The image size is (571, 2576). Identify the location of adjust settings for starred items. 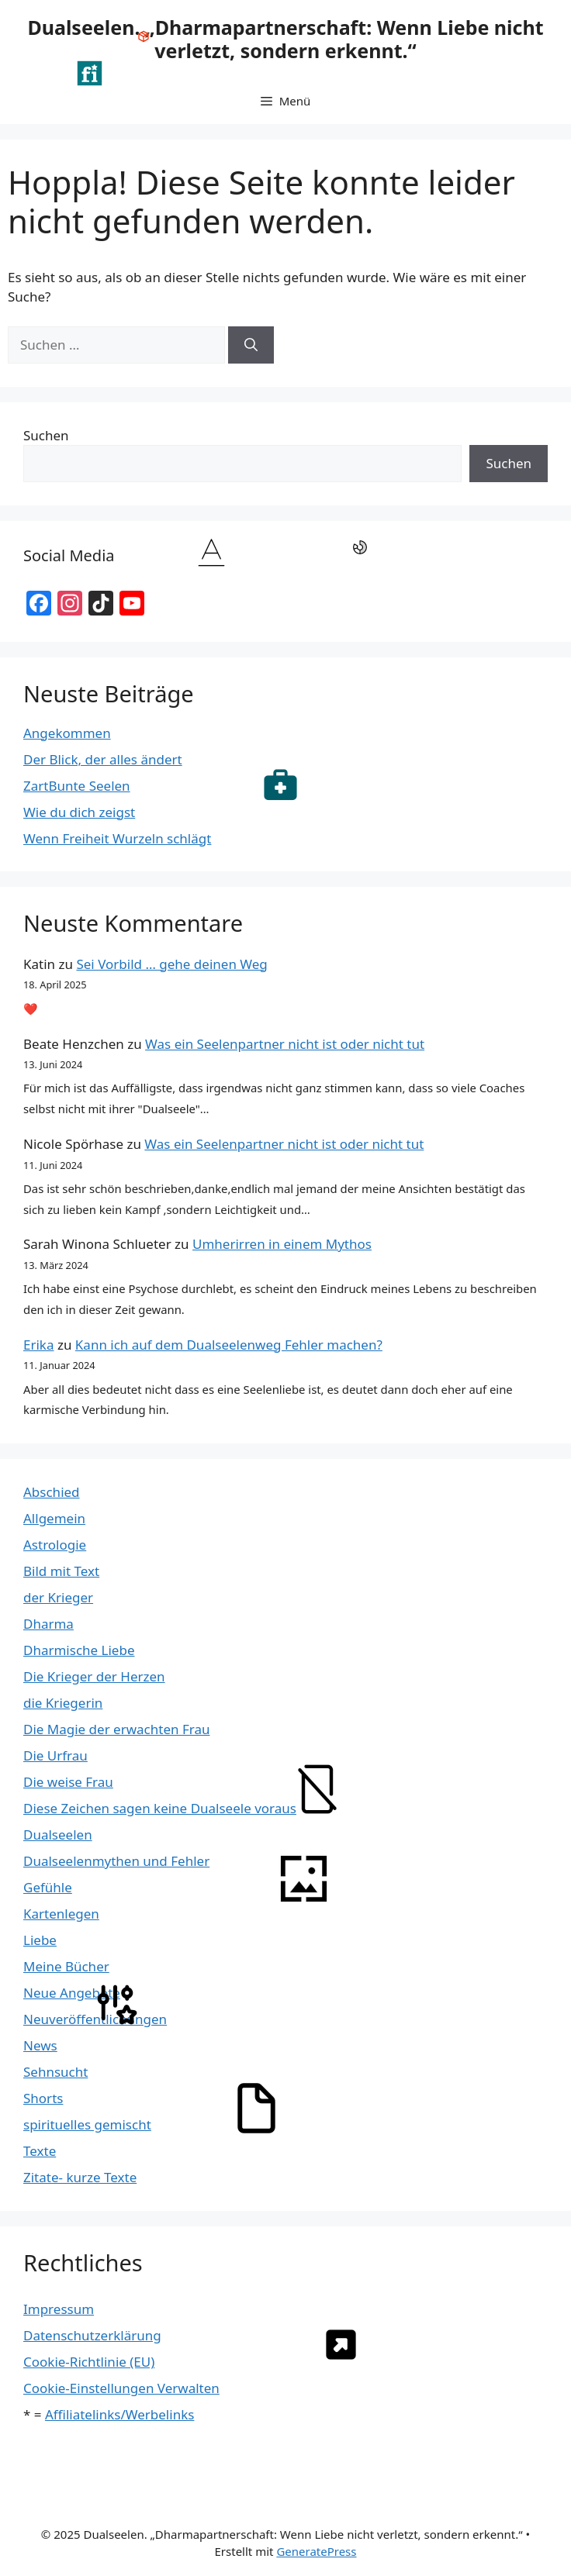
(115, 2002).